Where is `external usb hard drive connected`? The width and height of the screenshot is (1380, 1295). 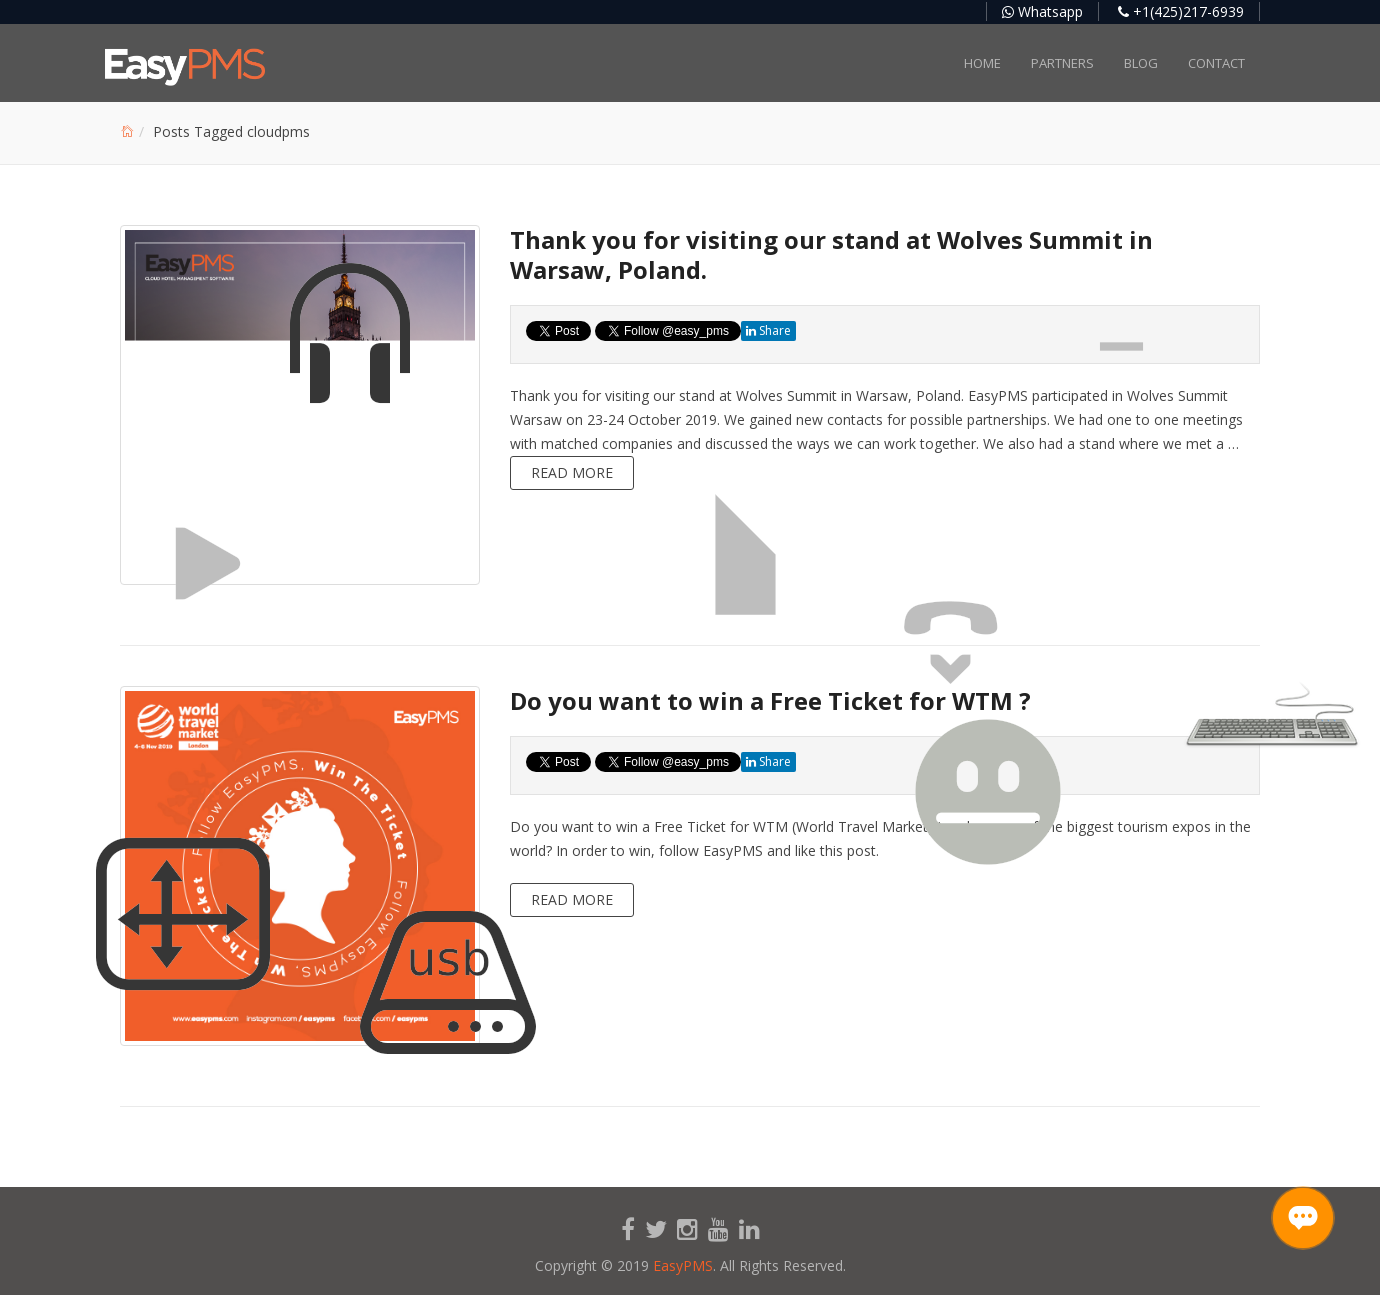
external usb hard drive connected is located at coordinates (448, 977).